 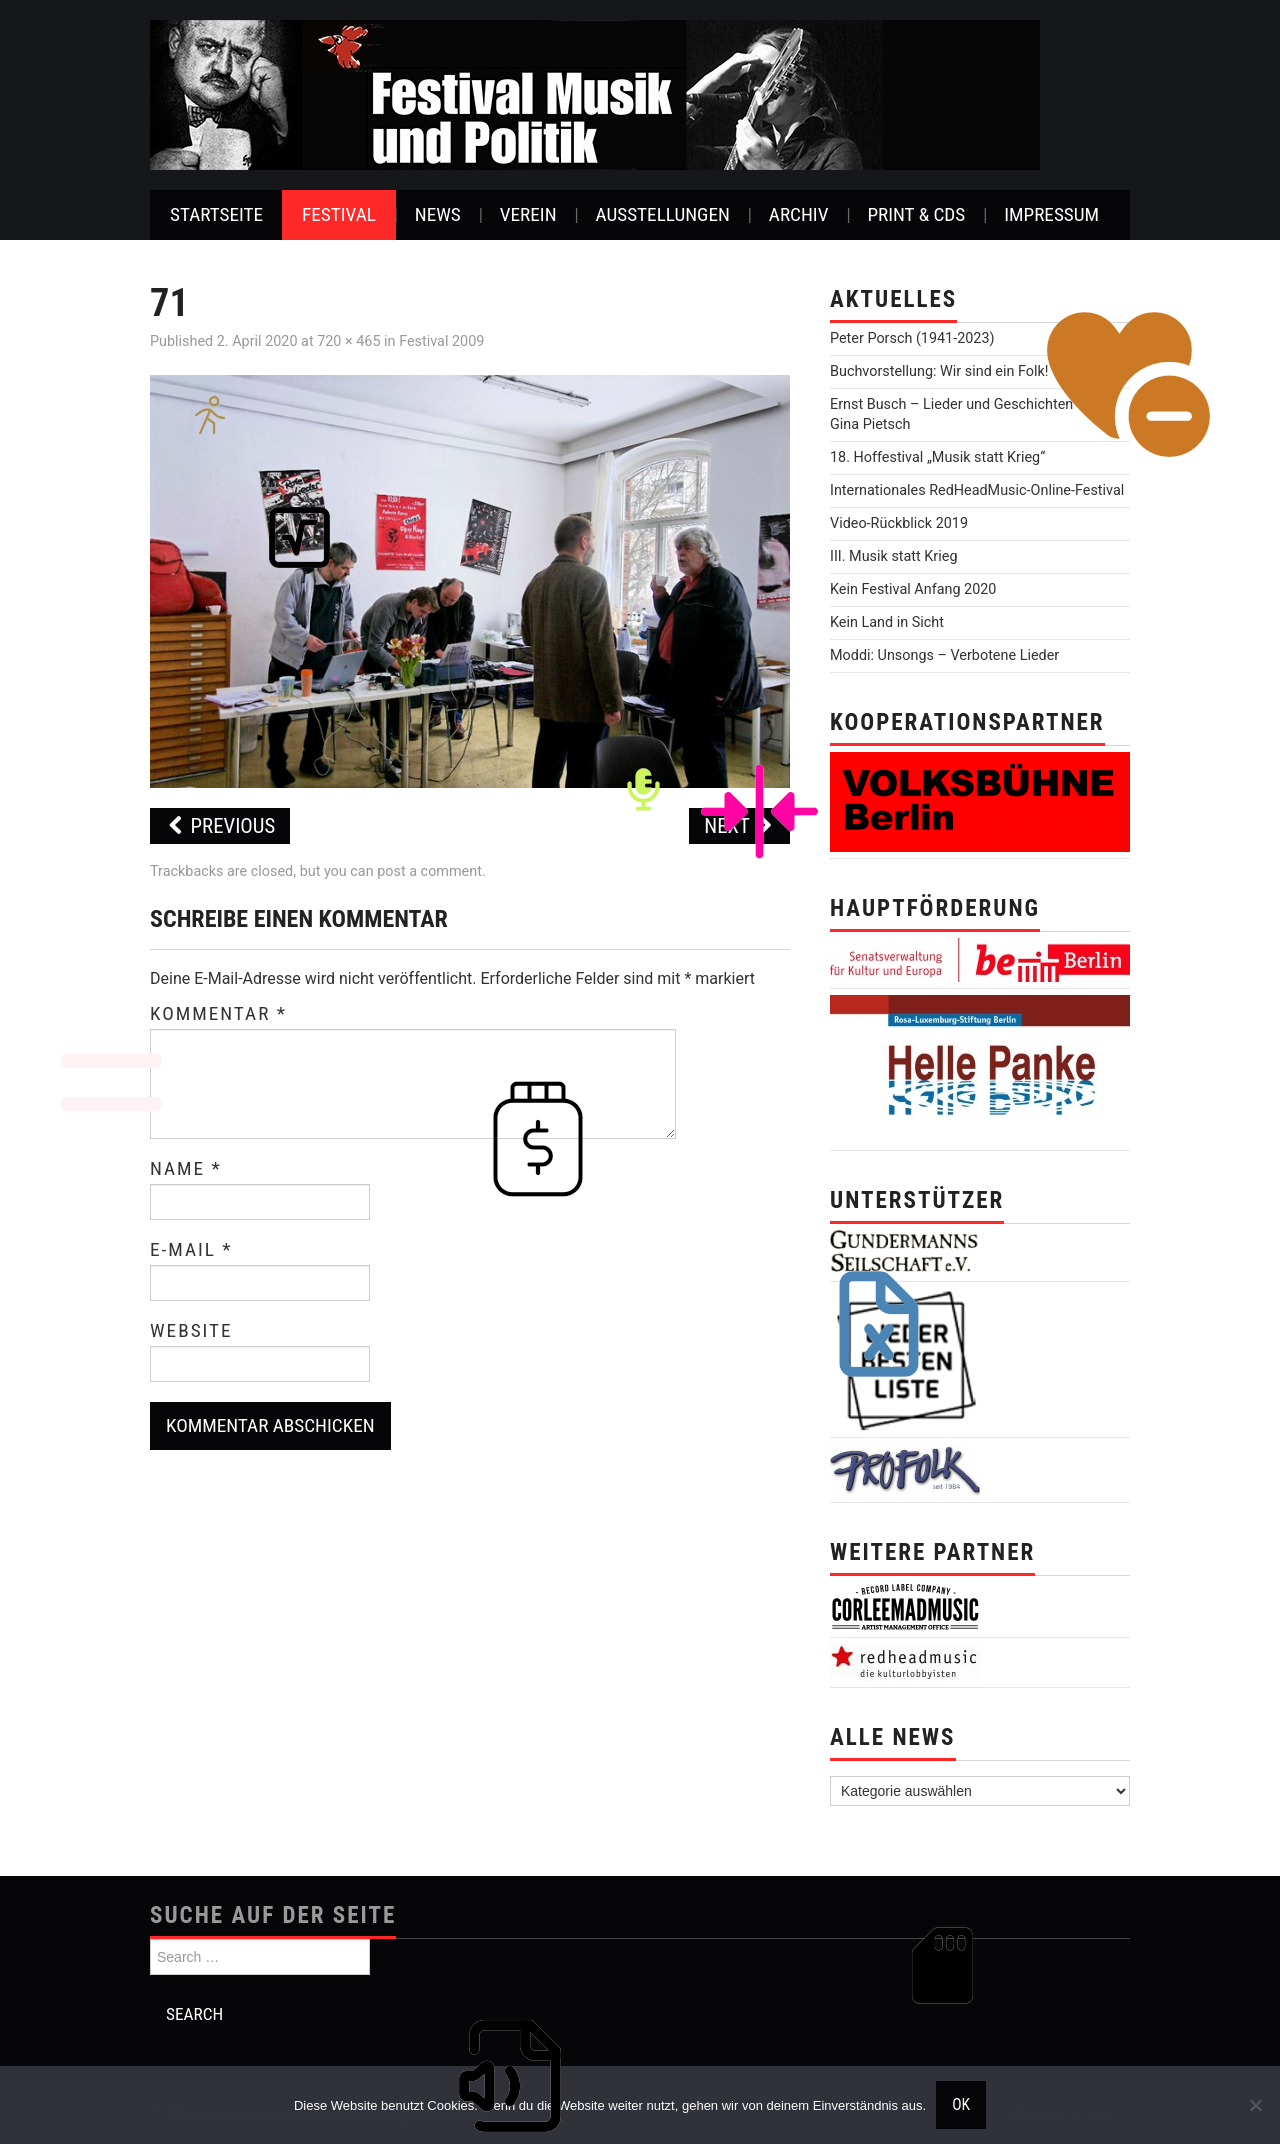 I want to click on collapse or minimize horizontal spacing, so click(x=759, y=811).